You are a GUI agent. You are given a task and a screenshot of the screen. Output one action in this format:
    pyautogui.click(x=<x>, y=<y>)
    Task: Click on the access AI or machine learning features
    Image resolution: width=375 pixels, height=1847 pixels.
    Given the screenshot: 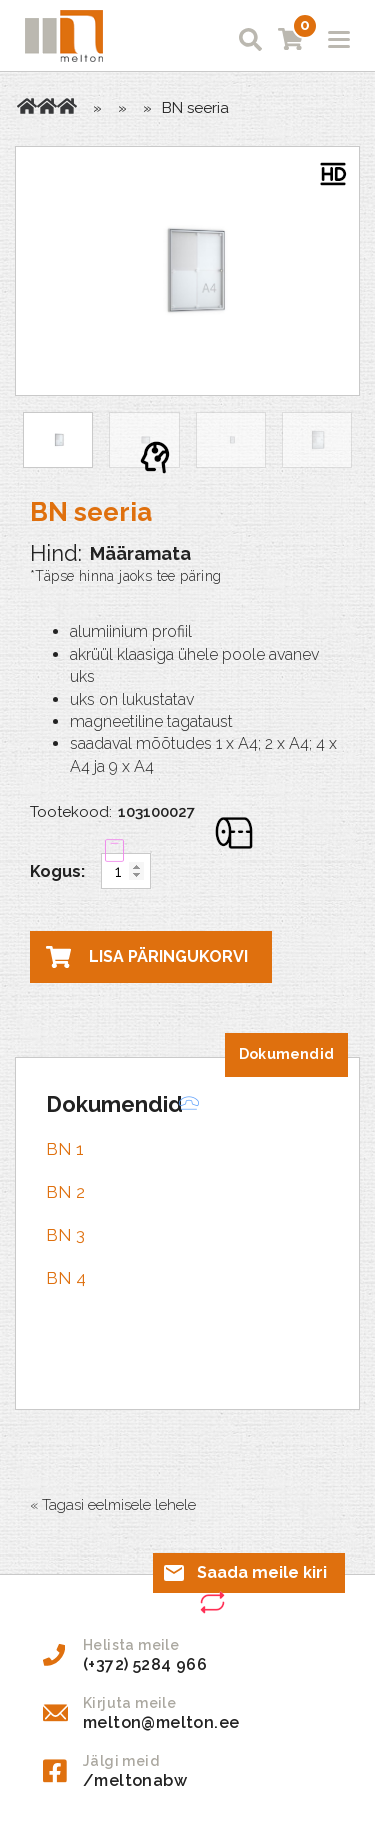 What is the action you would take?
    pyautogui.click(x=155, y=457)
    